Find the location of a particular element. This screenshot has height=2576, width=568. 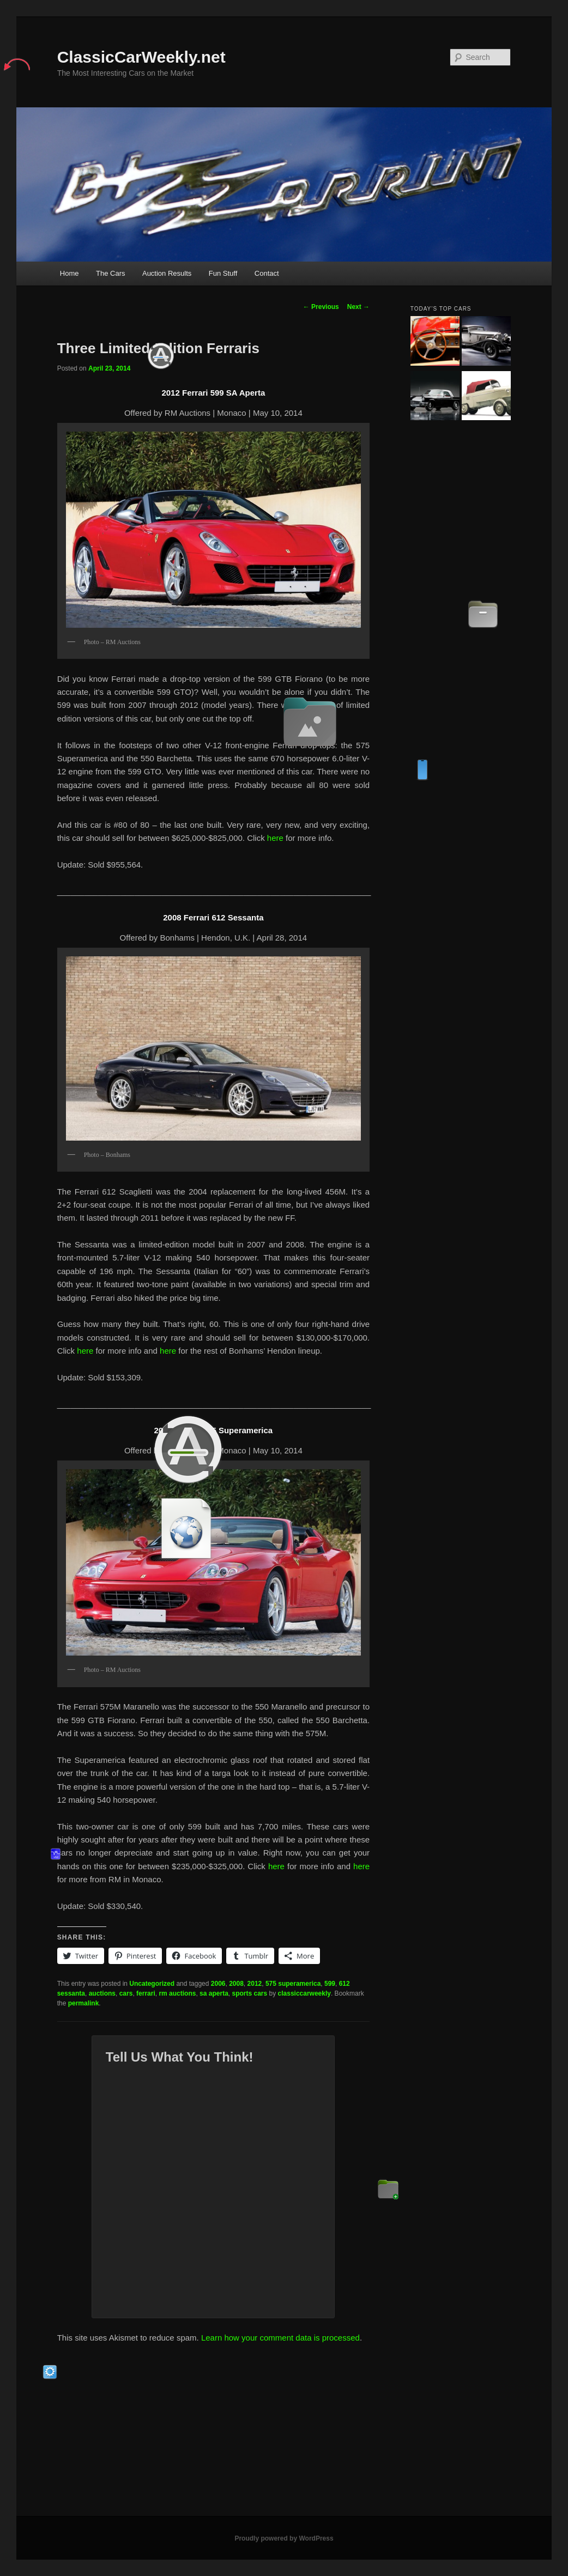

access system runtime components is located at coordinates (50, 2372).